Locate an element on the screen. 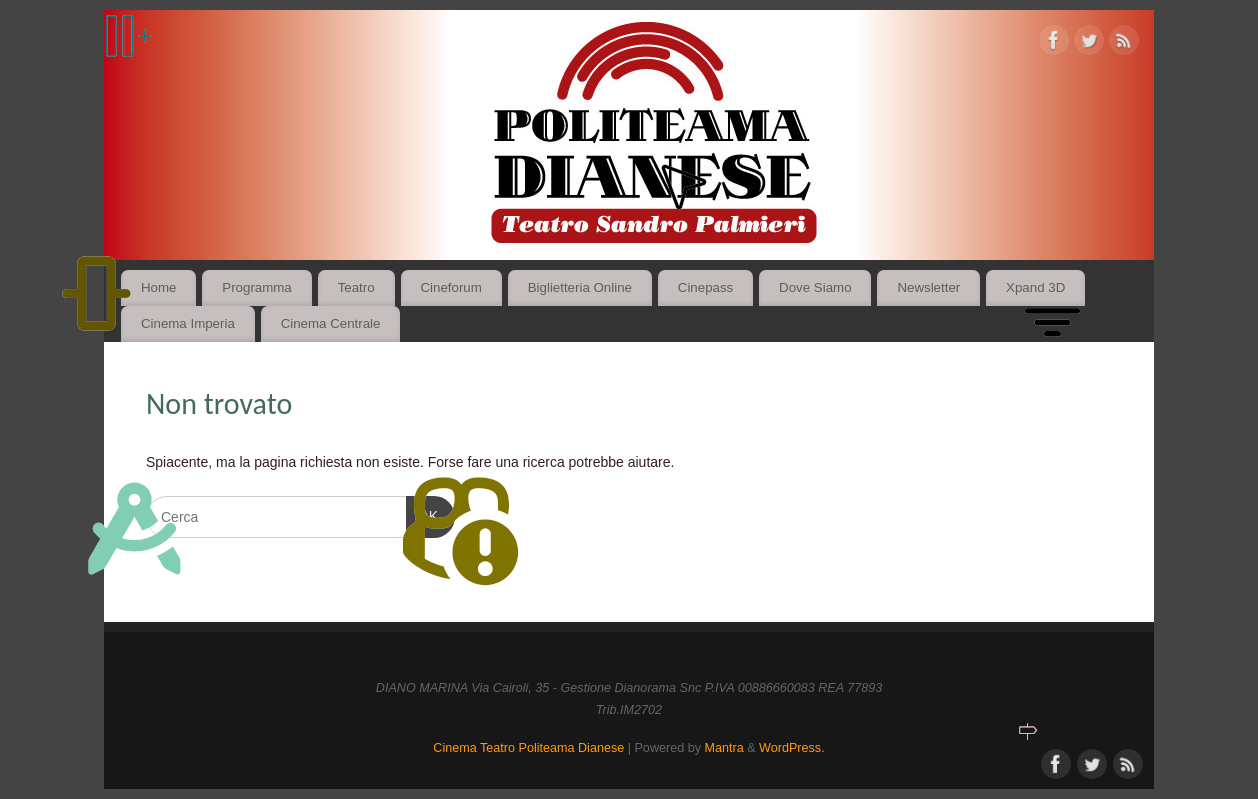 The image size is (1258, 799). filter or sort content is located at coordinates (1052, 320).